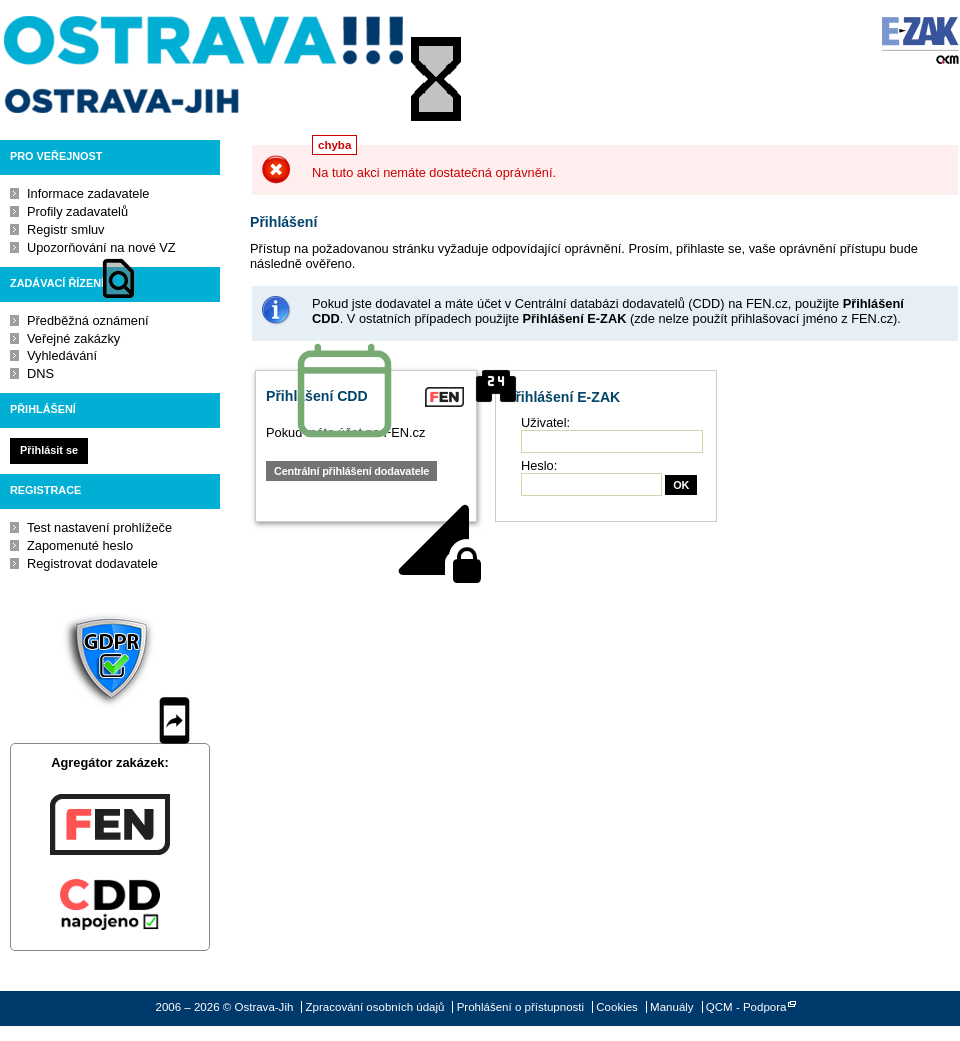  Describe the element at coordinates (344, 390) in the screenshot. I see `view empty calendar or schedule` at that location.